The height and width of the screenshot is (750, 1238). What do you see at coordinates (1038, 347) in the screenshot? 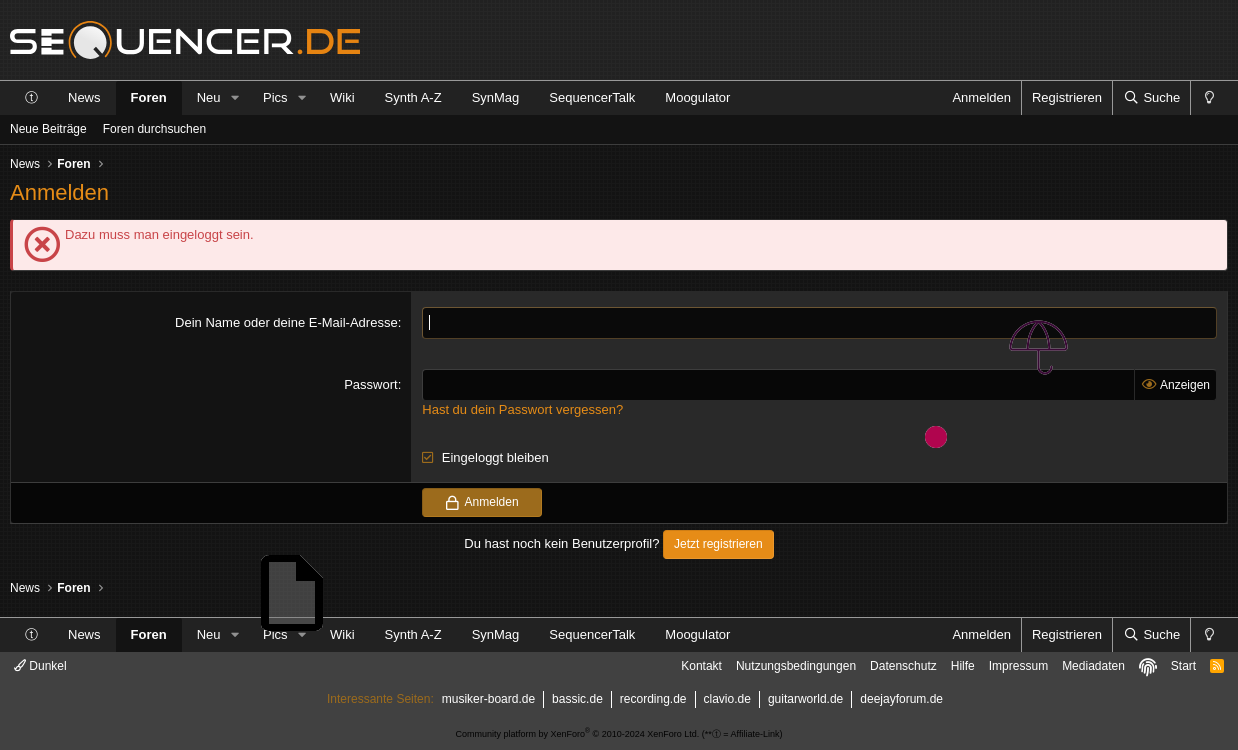
I see `view weather protection or rain forecast` at bounding box center [1038, 347].